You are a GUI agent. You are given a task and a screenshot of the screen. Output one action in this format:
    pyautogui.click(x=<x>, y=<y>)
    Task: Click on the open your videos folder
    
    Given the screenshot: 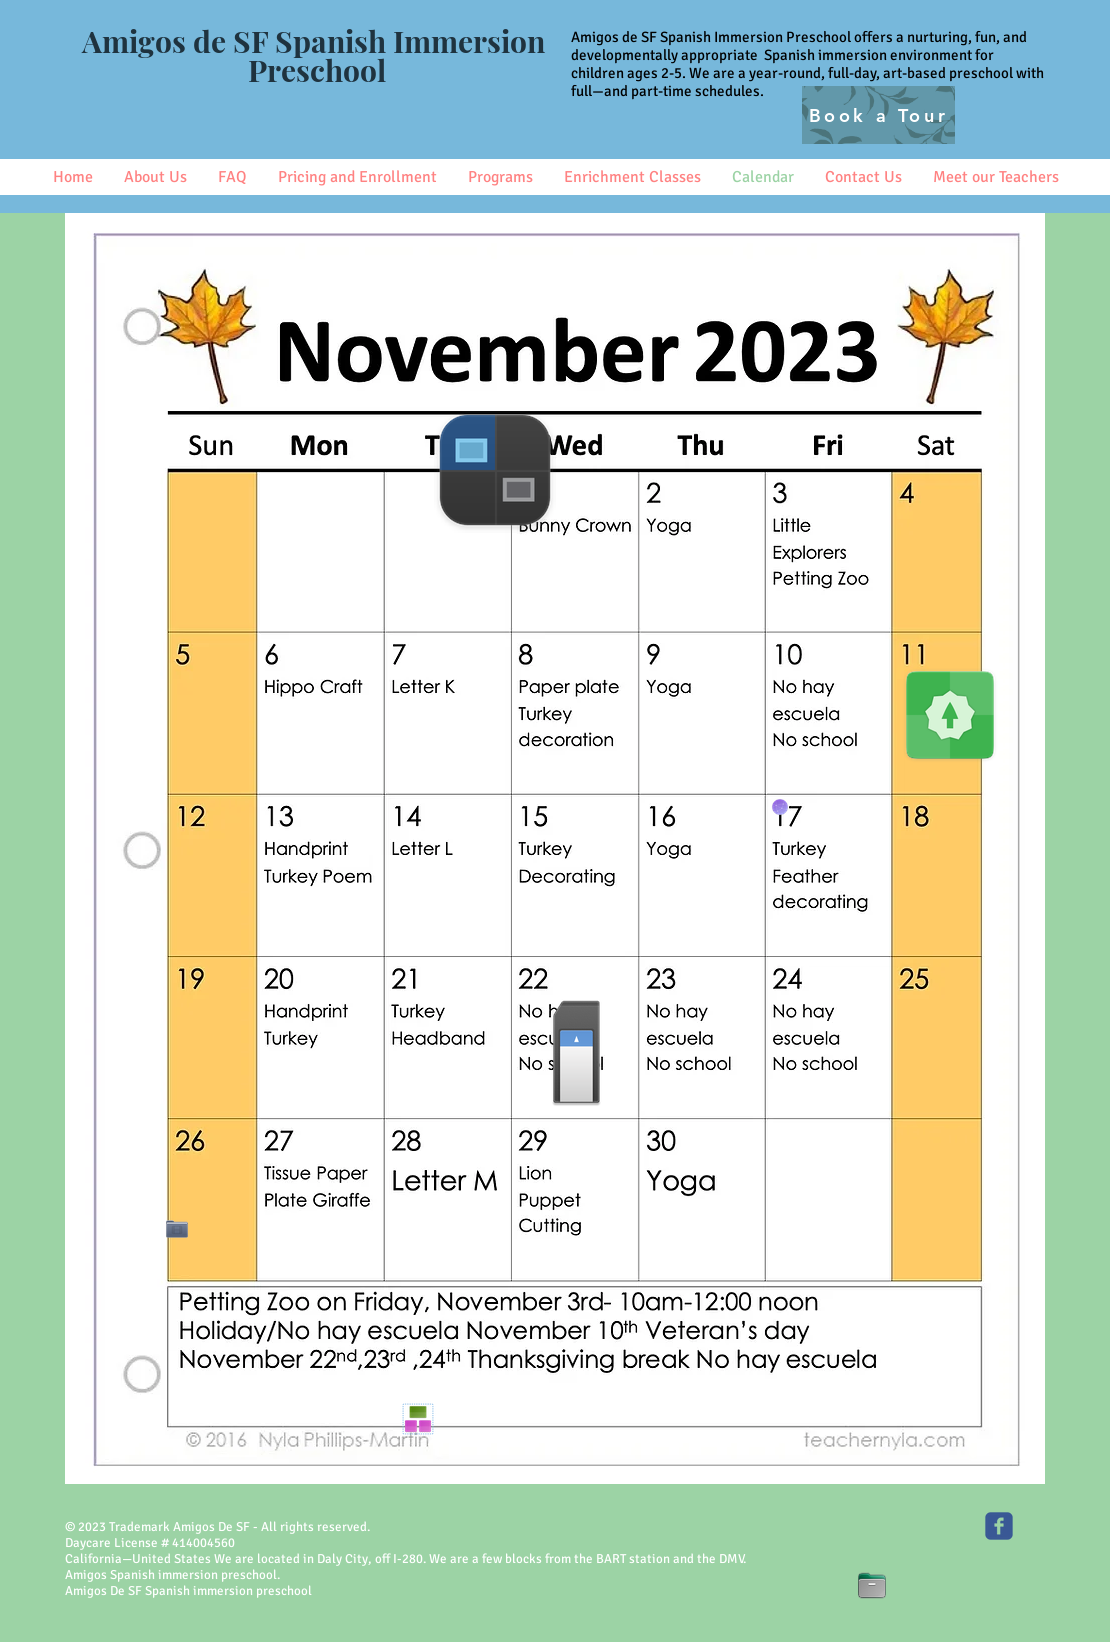 What is the action you would take?
    pyautogui.click(x=177, y=1229)
    